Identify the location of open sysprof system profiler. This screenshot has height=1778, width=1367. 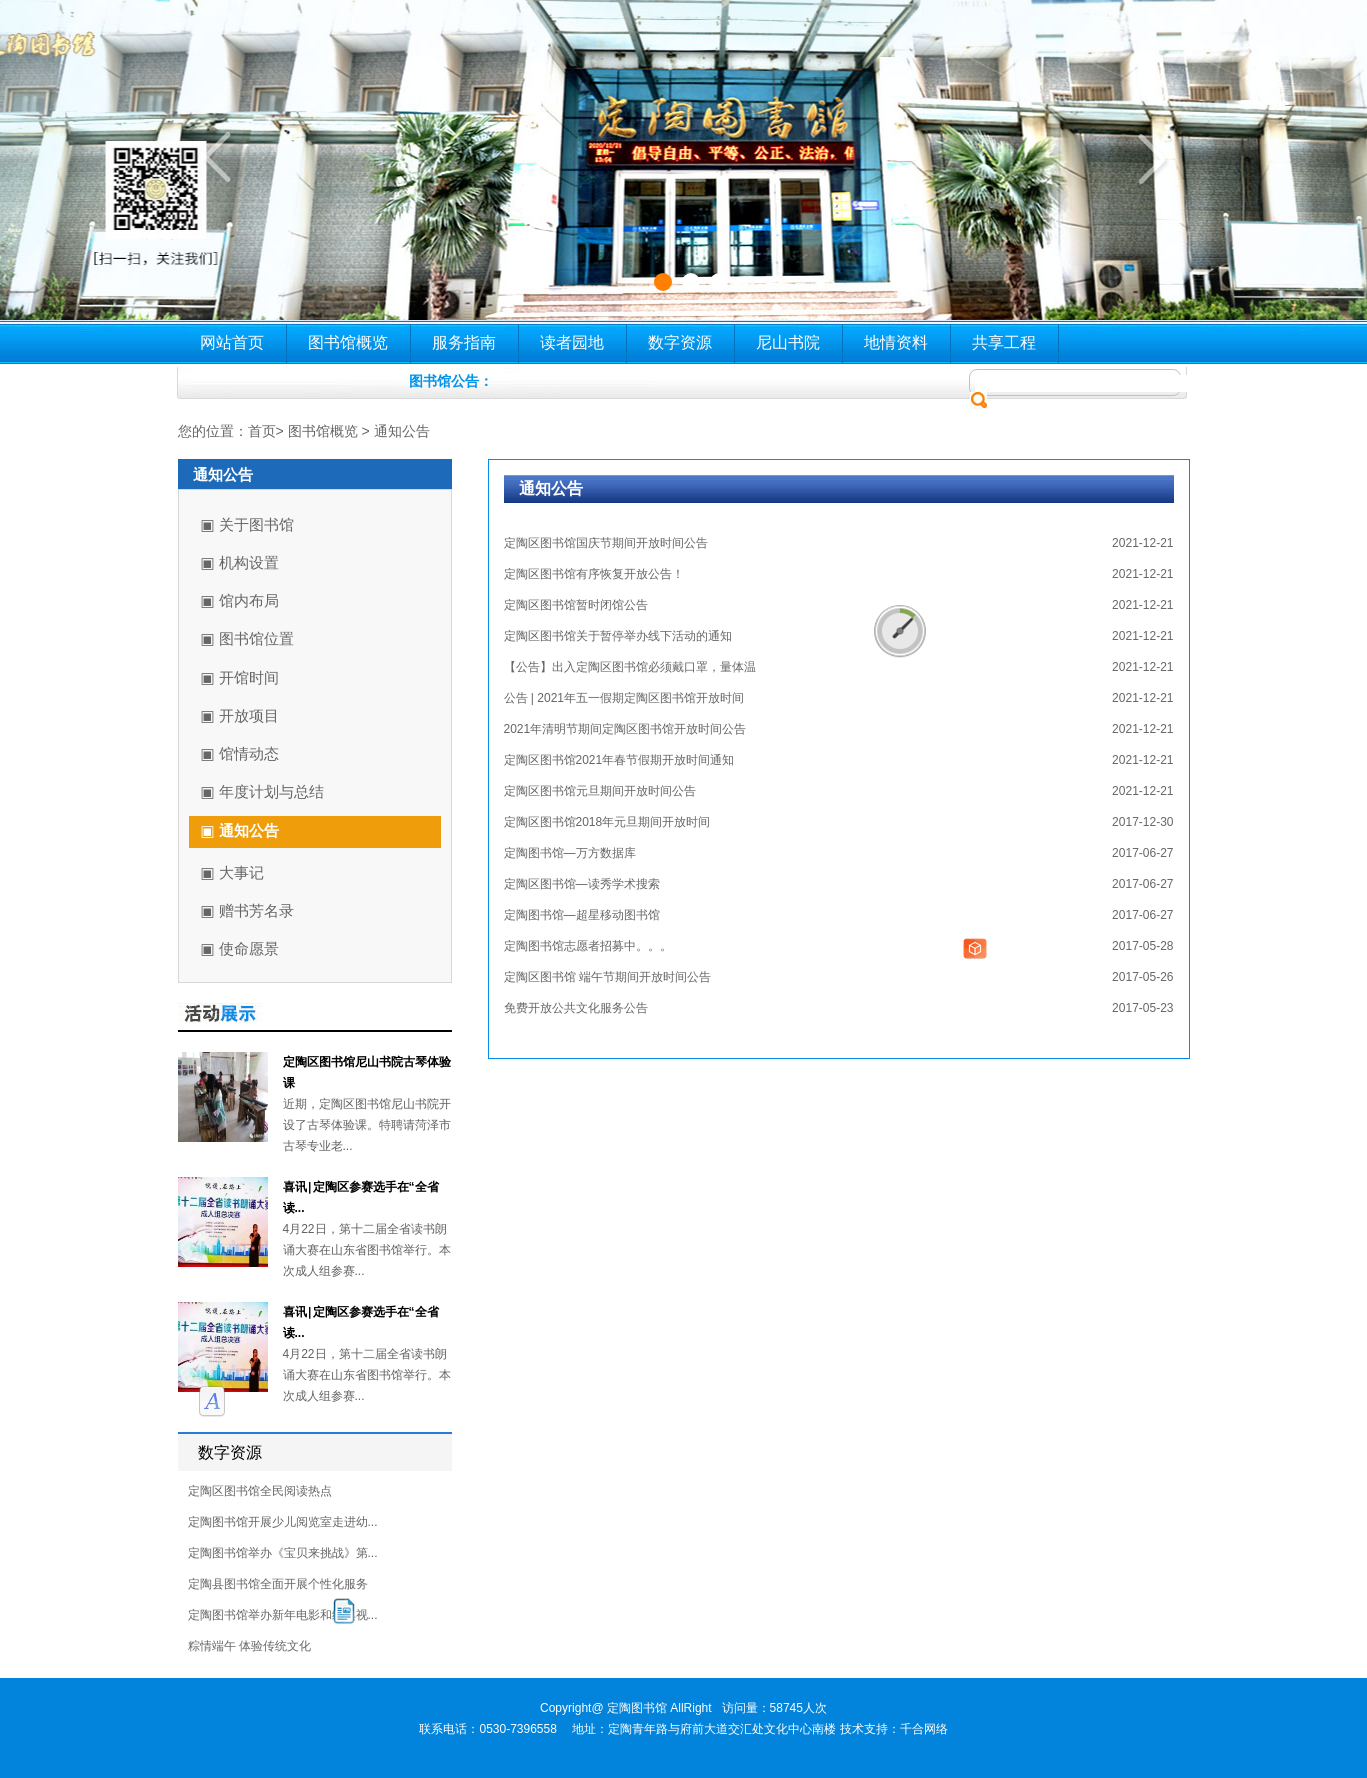
(900, 631).